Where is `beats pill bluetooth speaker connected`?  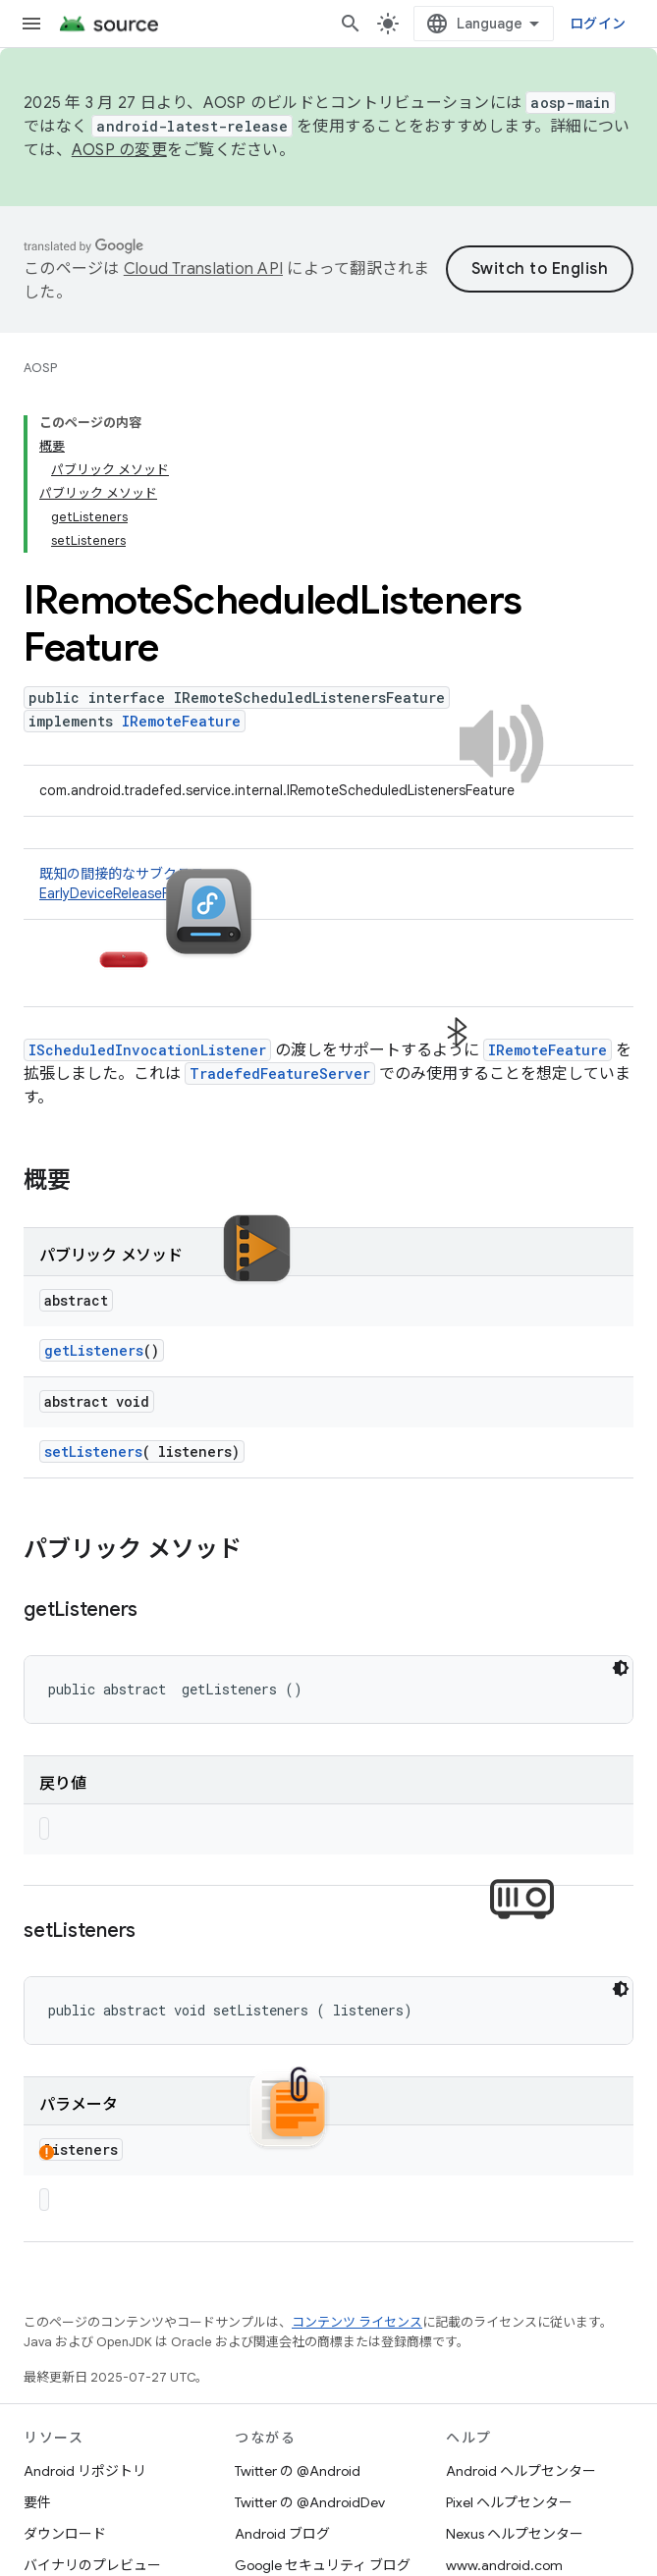
beats pill bluetooth speaker connected is located at coordinates (124, 960).